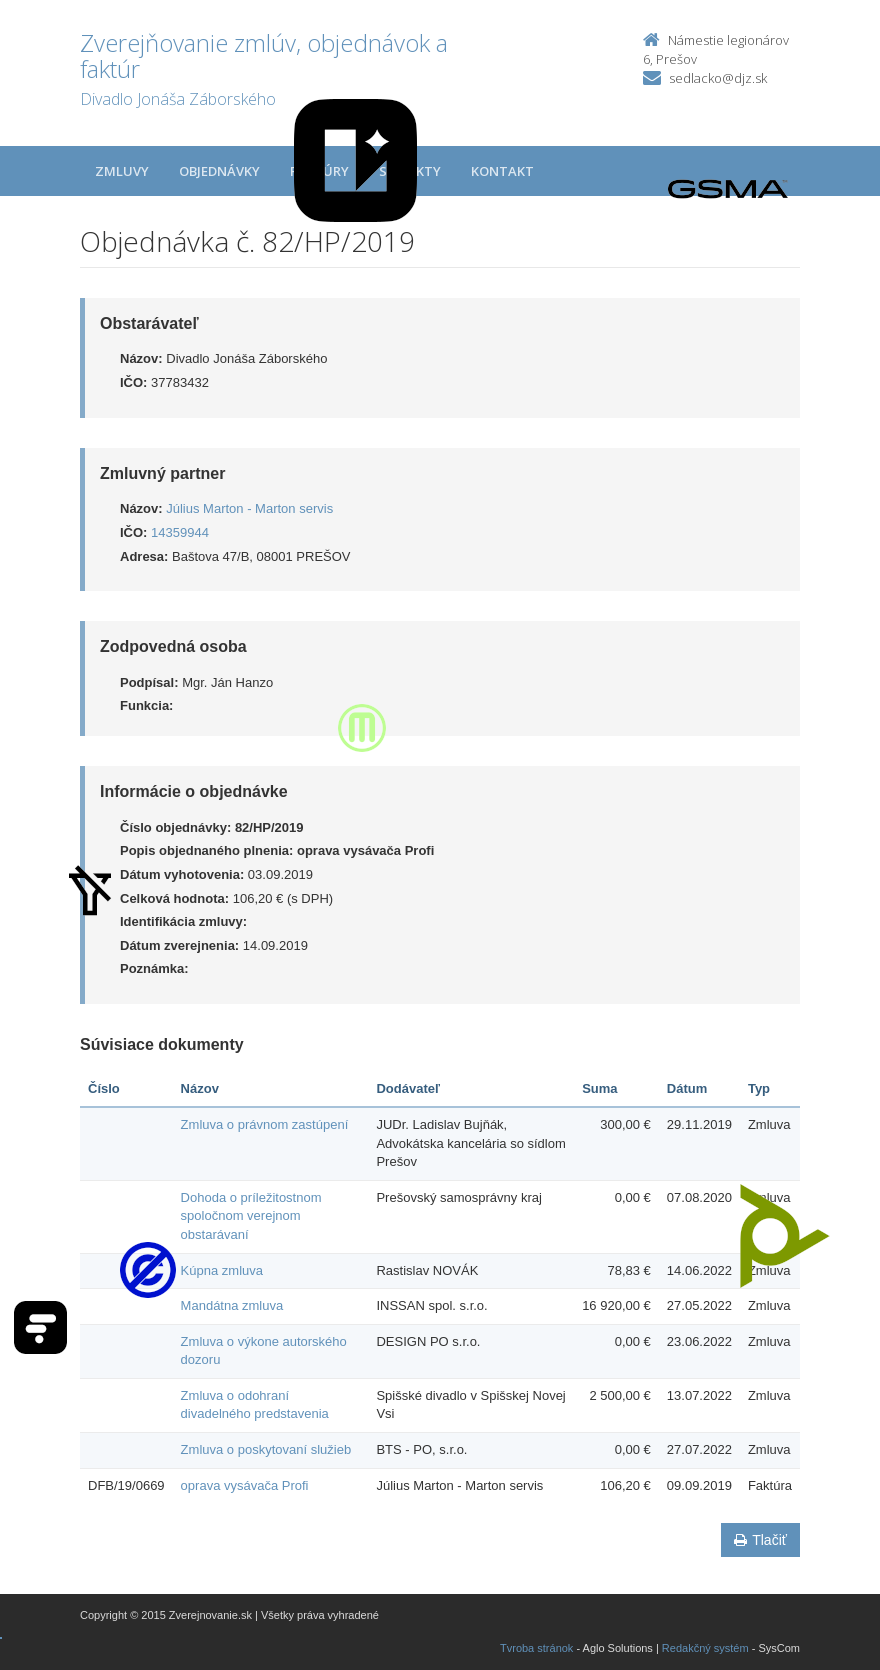 This screenshot has width=880, height=1670. What do you see at coordinates (362, 728) in the screenshot?
I see `makerbot logo` at bounding box center [362, 728].